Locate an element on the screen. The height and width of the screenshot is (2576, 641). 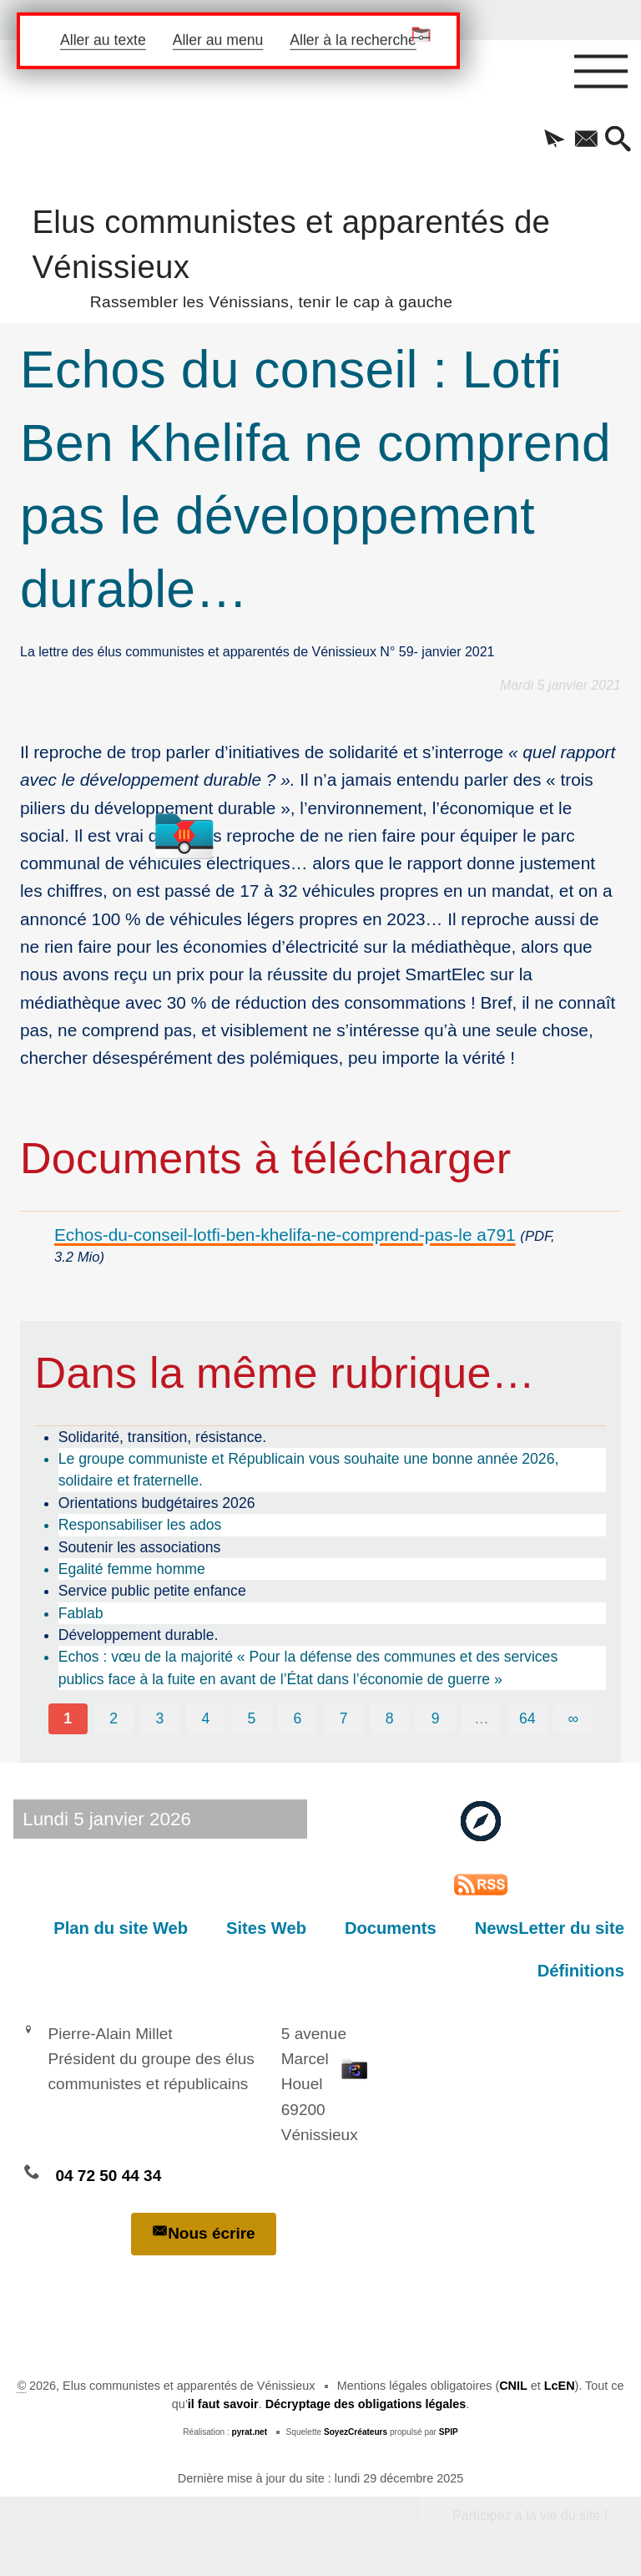
open jetbrains upsource project folder is located at coordinates (354, 2069).